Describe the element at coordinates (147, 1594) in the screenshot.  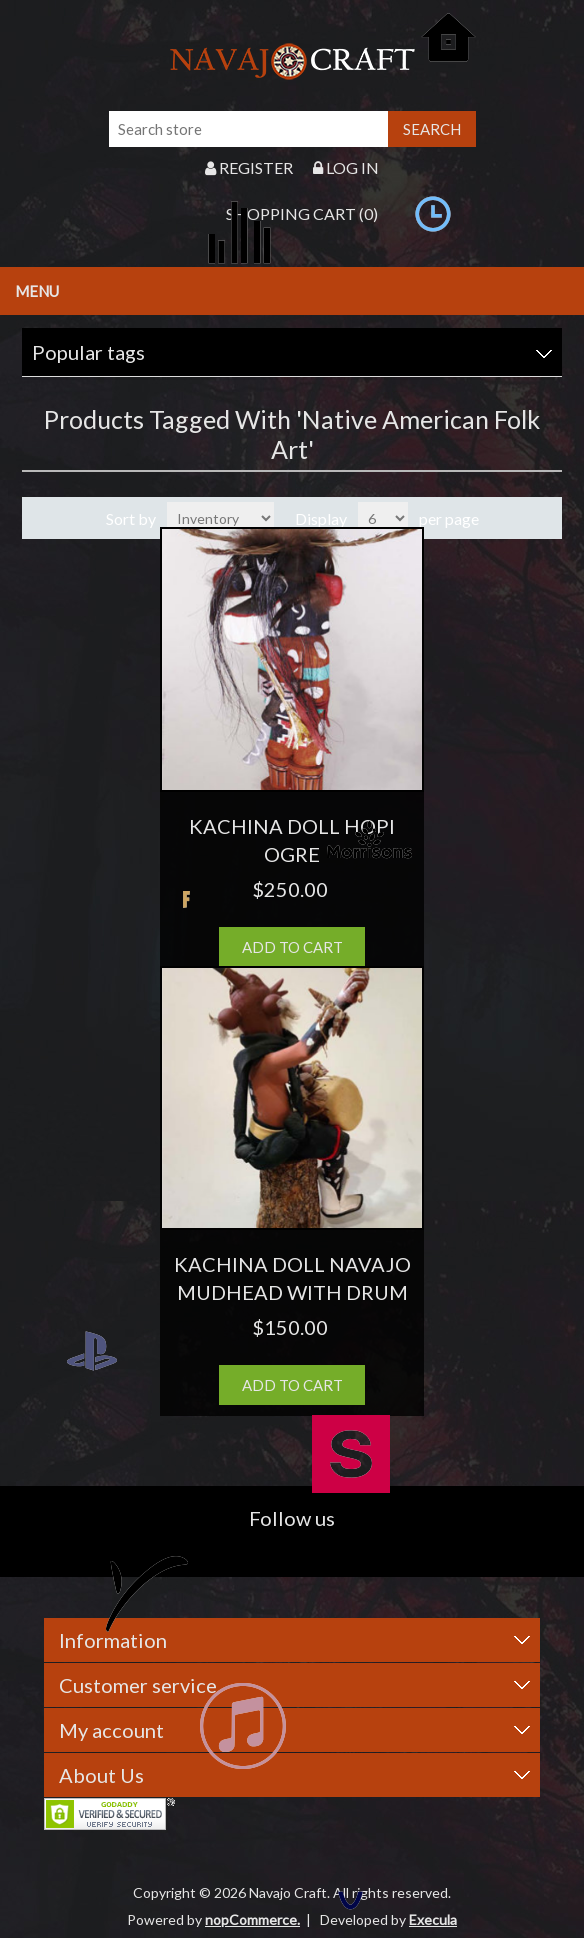
I see `payoneer payment service logo` at that location.